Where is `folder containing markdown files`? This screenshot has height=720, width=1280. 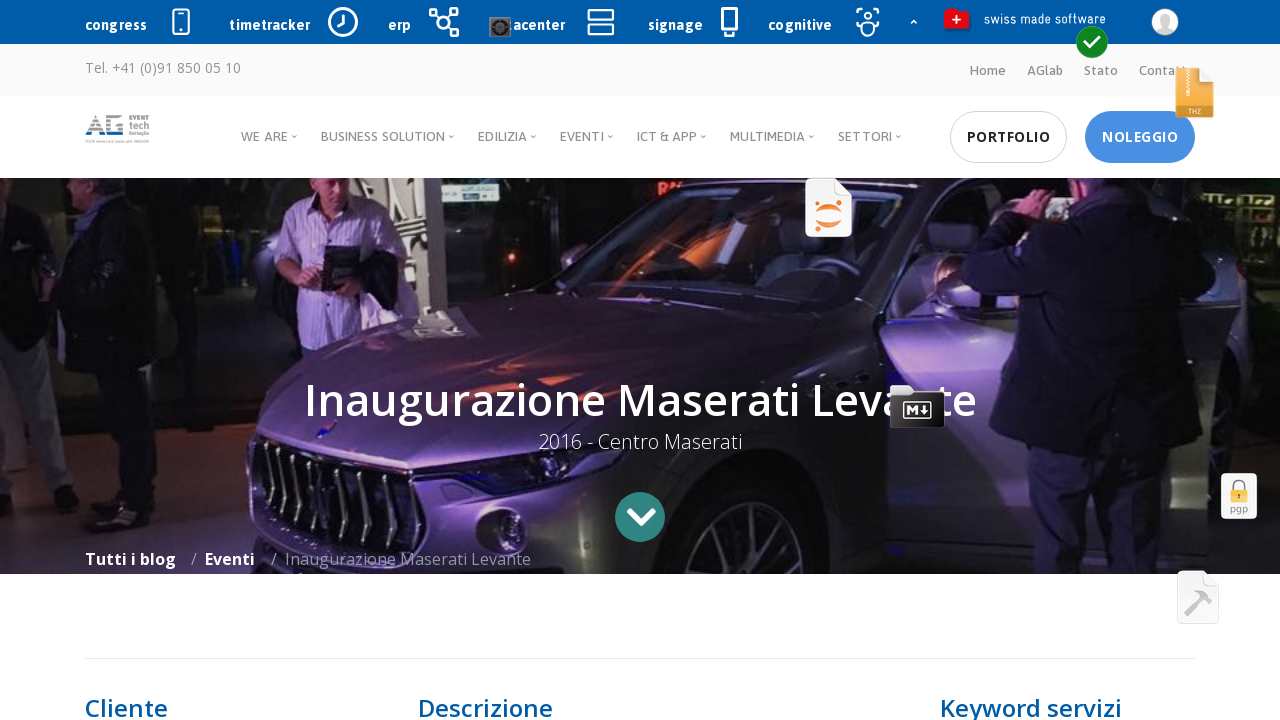
folder containing markdown files is located at coordinates (917, 408).